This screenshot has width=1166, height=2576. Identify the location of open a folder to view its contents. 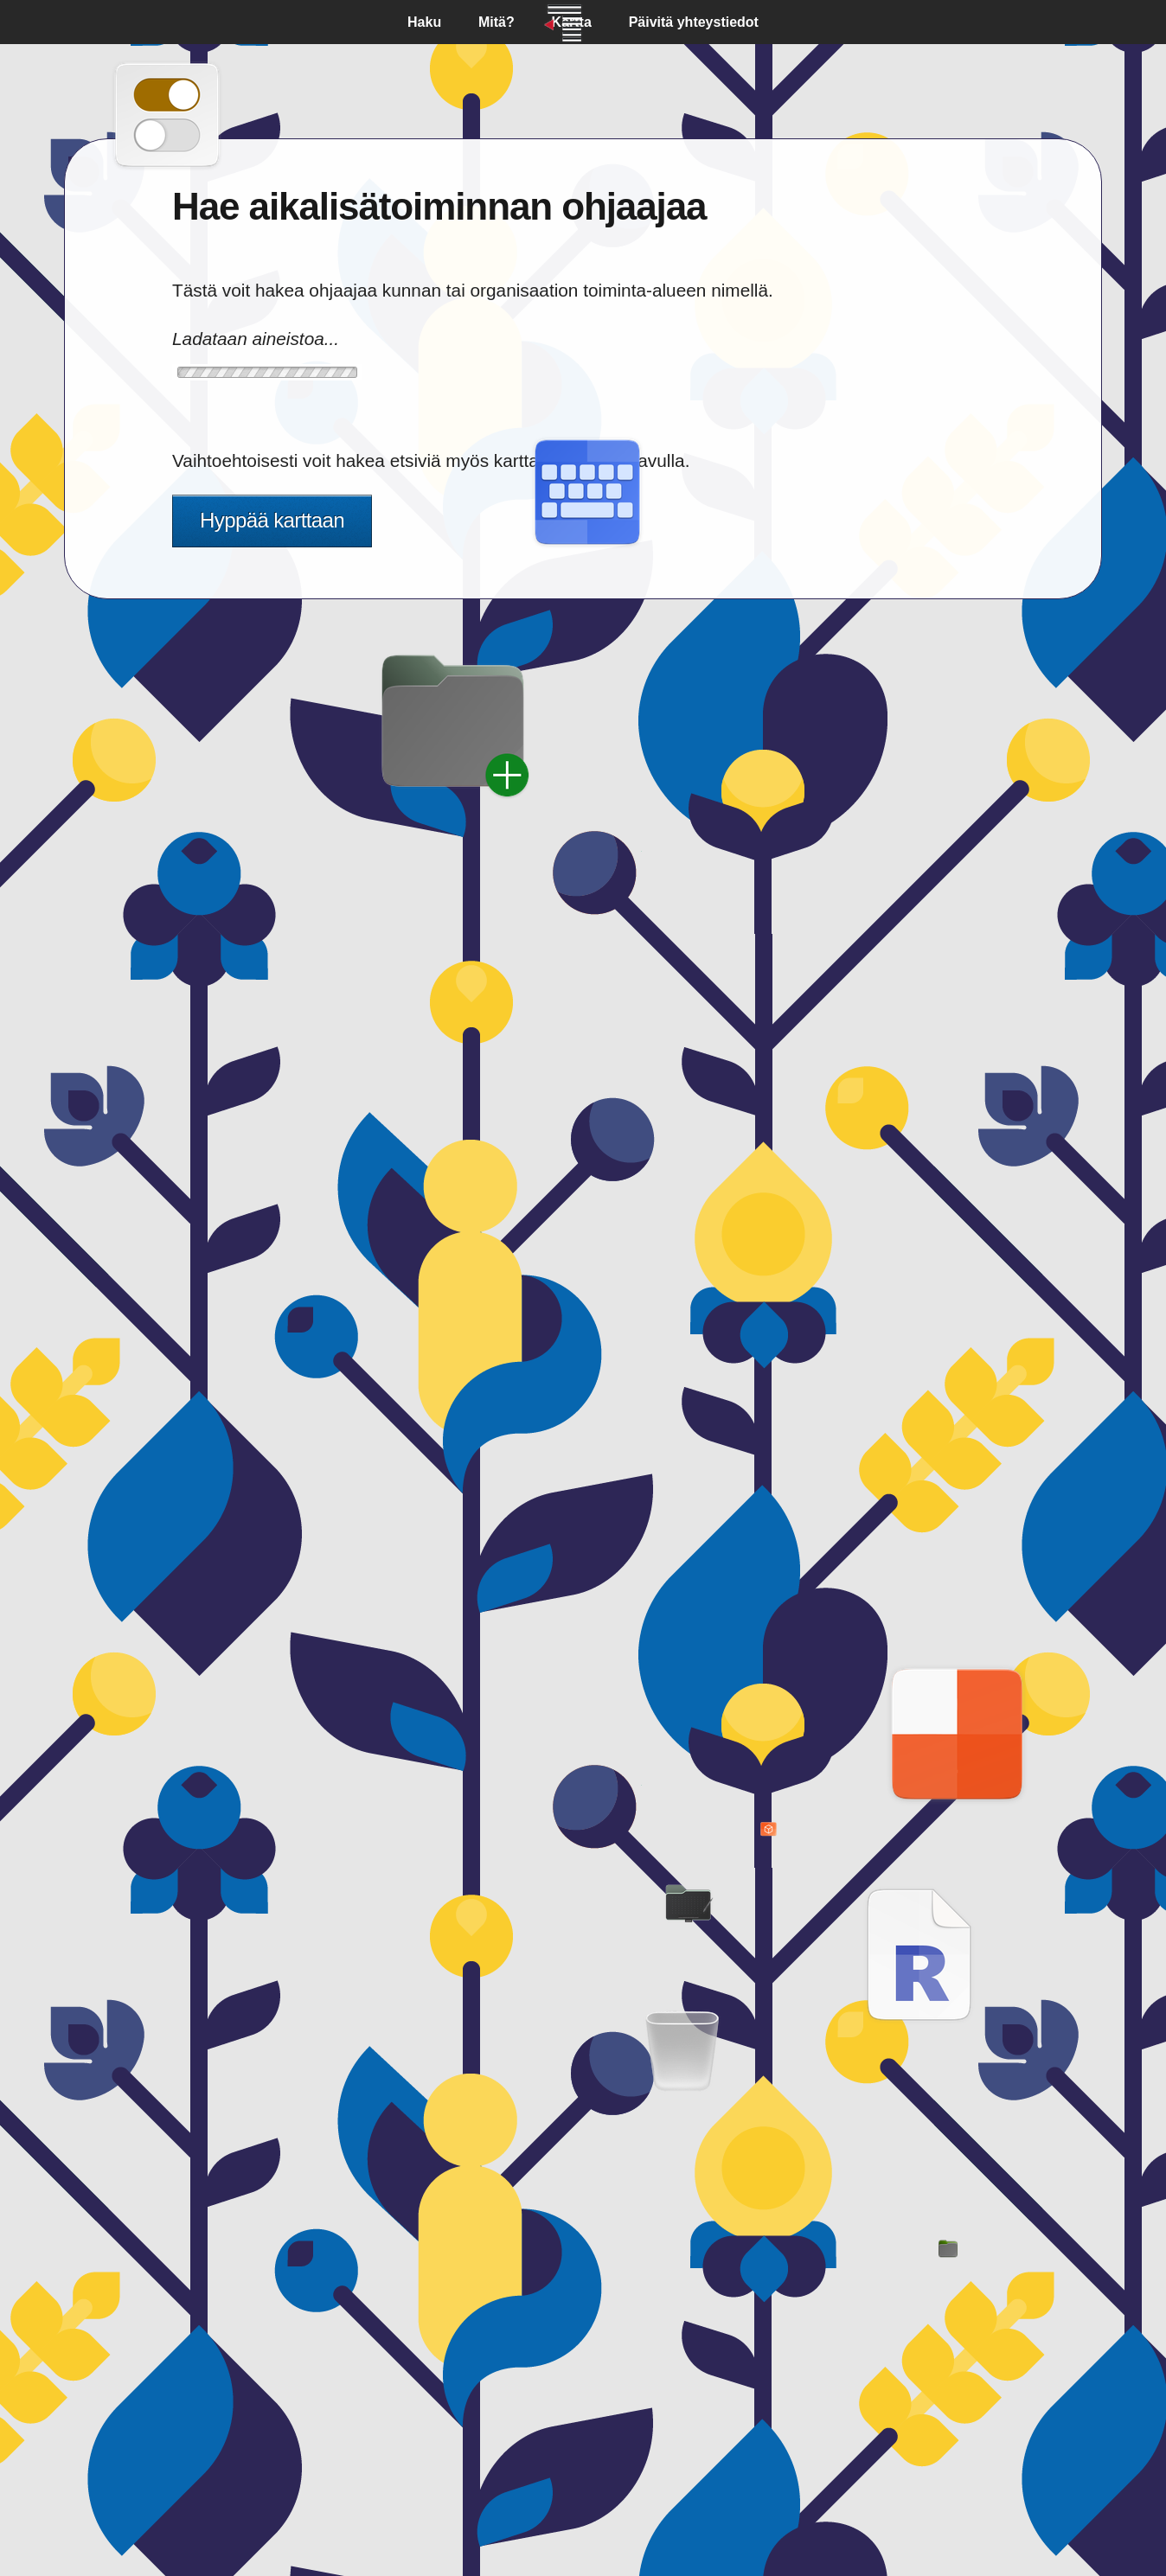
(948, 2248).